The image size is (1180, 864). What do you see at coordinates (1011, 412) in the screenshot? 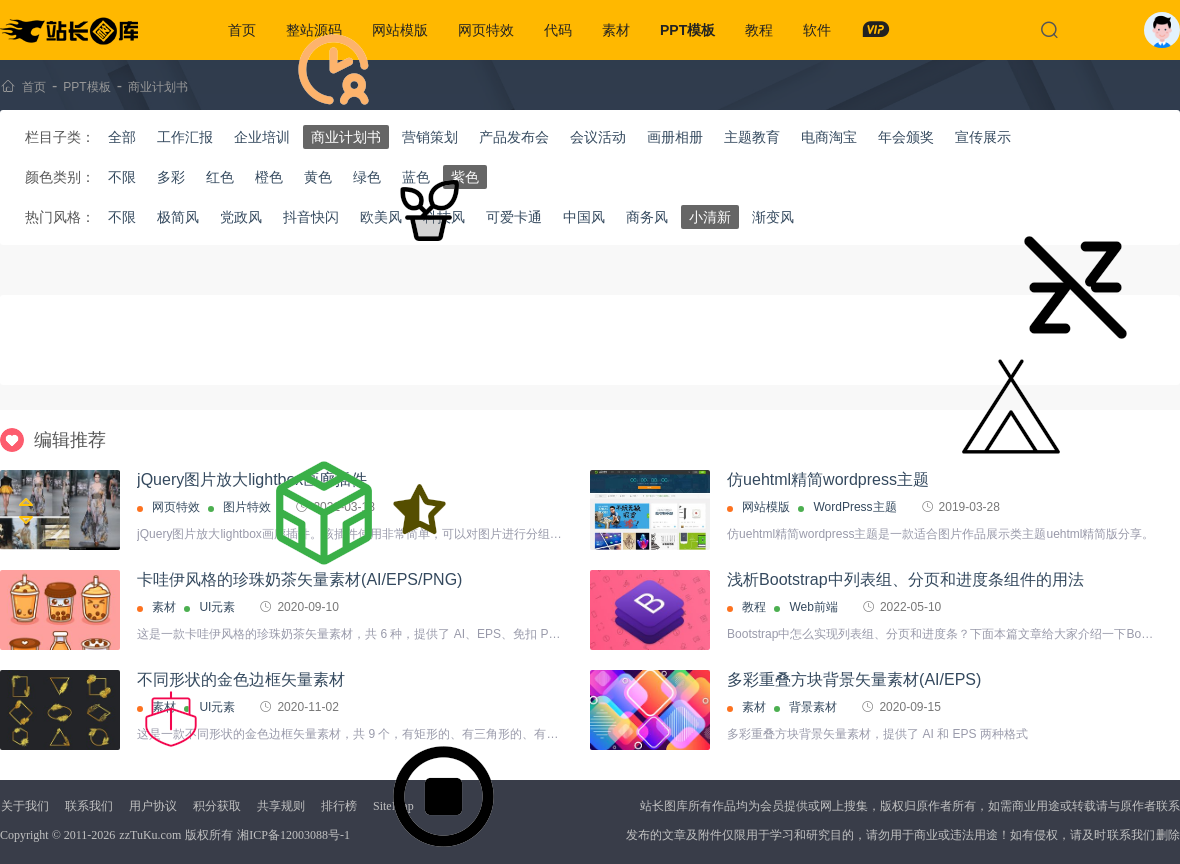
I see `access camping or outdoor accommodation options` at bounding box center [1011, 412].